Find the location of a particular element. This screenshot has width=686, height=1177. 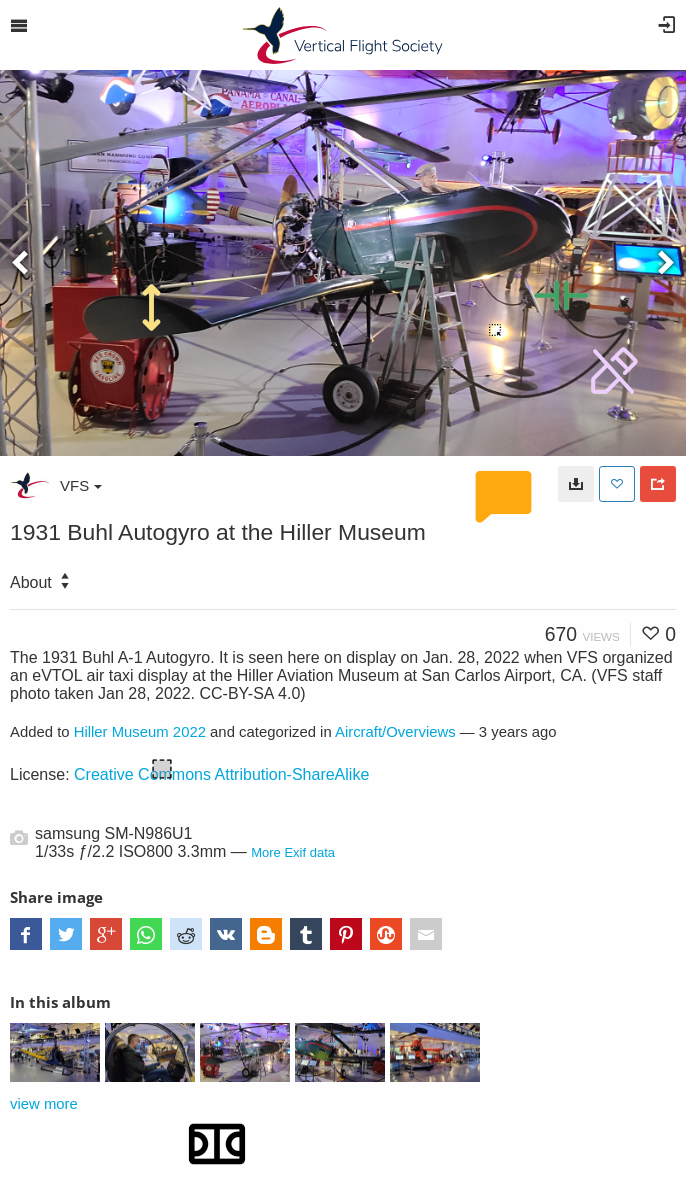

editing is disabled or unavailable is located at coordinates (613, 371).